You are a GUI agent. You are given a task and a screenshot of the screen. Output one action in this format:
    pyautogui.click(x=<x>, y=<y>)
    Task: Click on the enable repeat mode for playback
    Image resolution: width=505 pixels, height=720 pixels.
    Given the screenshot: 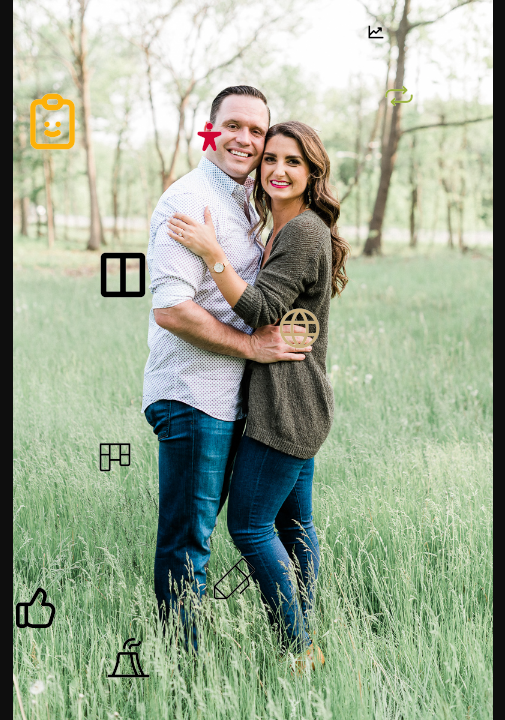 What is the action you would take?
    pyautogui.click(x=399, y=96)
    